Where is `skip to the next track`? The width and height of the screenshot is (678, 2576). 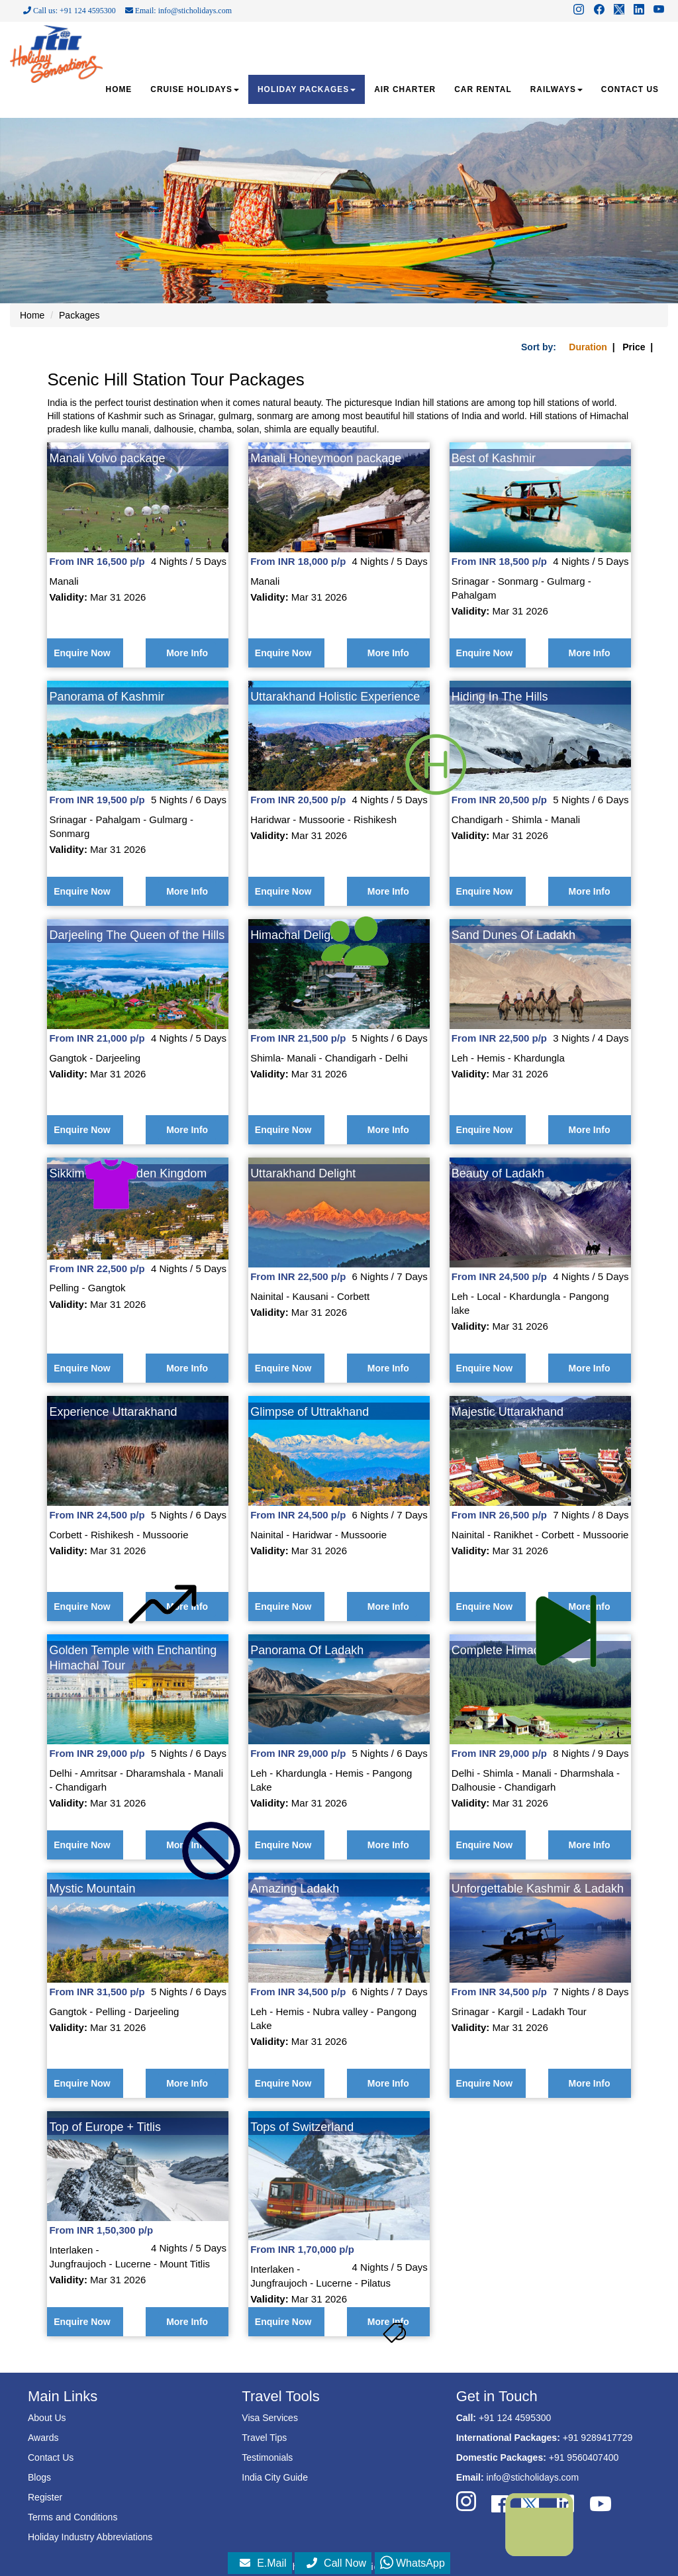
skip to the next track is located at coordinates (566, 1631).